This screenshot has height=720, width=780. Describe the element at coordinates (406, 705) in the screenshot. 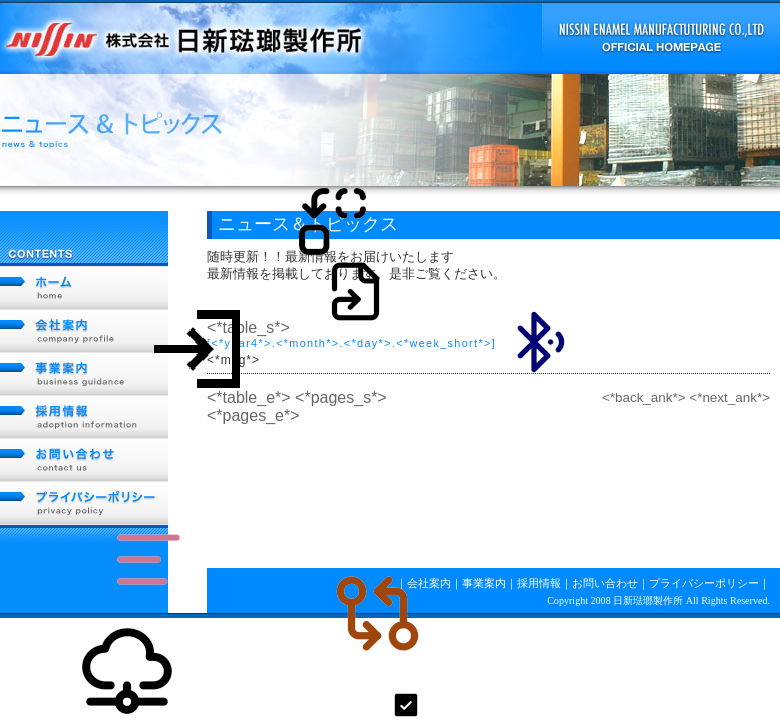

I see `mark a task as complete` at that location.